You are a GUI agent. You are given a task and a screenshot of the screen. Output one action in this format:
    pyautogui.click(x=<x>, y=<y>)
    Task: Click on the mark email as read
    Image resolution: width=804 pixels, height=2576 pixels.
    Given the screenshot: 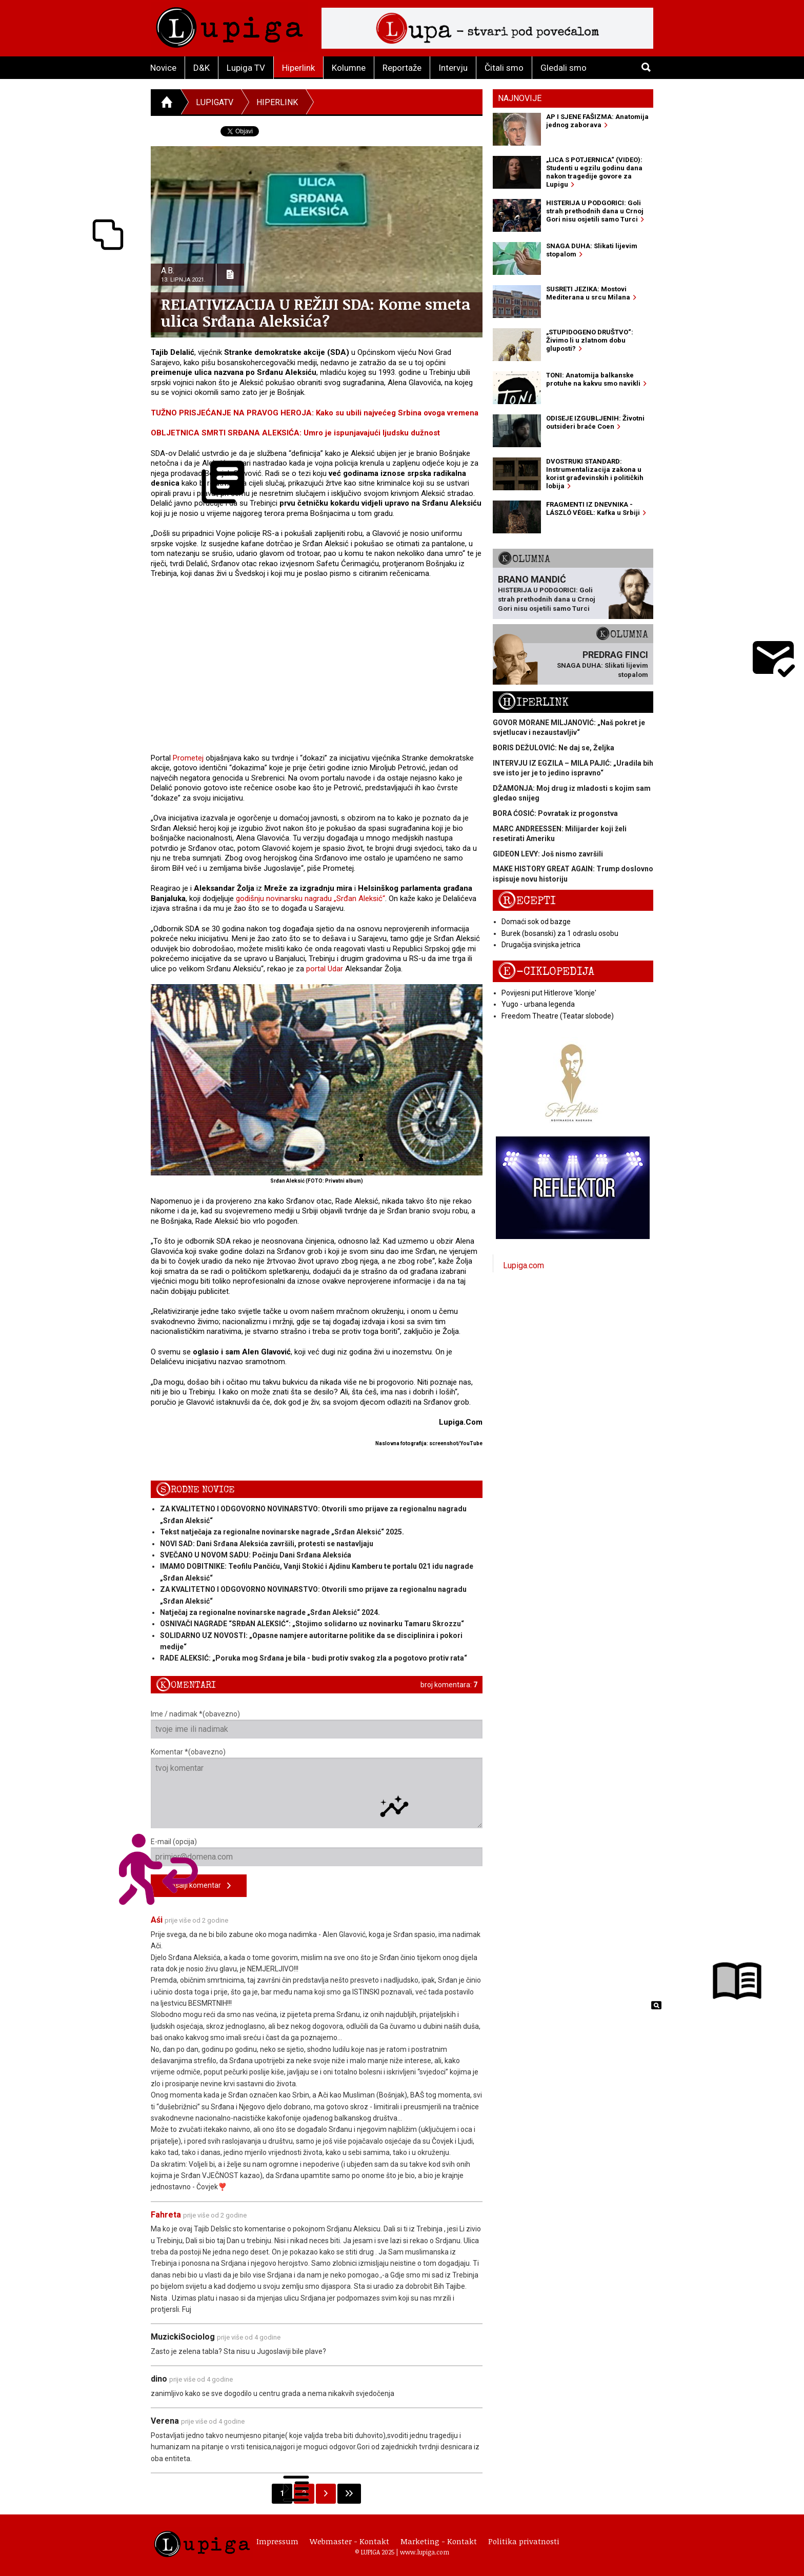 What is the action you would take?
    pyautogui.click(x=773, y=657)
    